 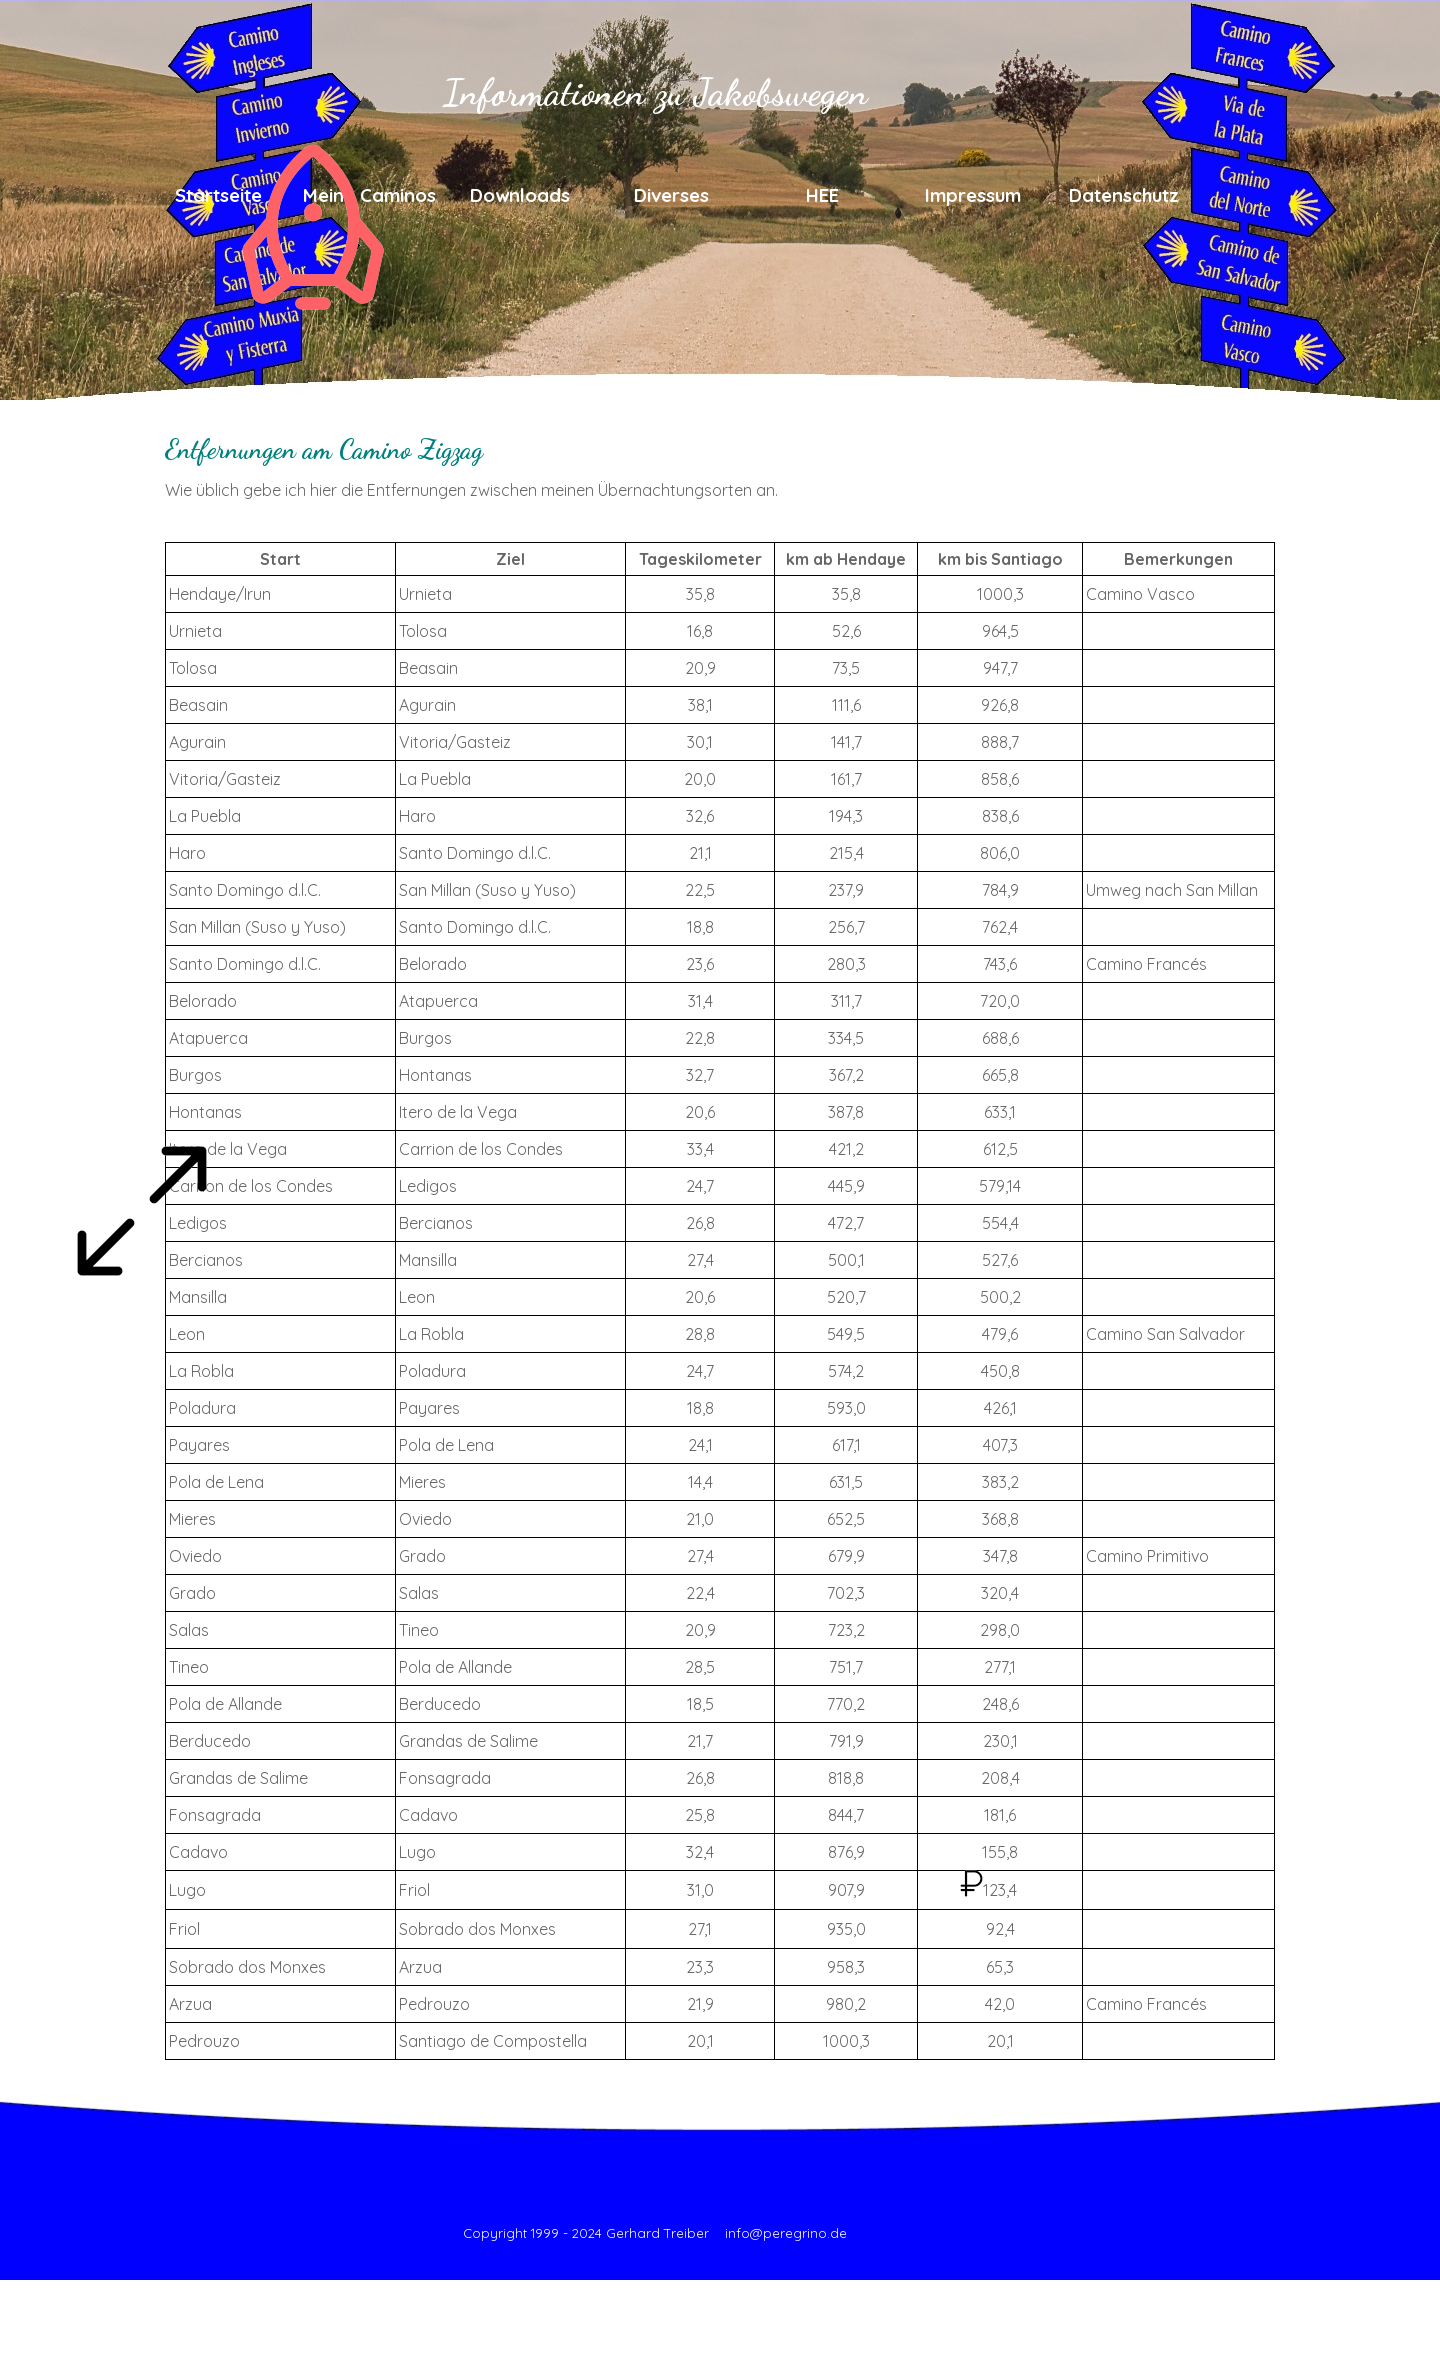 What do you see at coordinates (971, 1883) in the screenshot?
I see `view prices in russian rubles` at bounding box center [971, 1883].